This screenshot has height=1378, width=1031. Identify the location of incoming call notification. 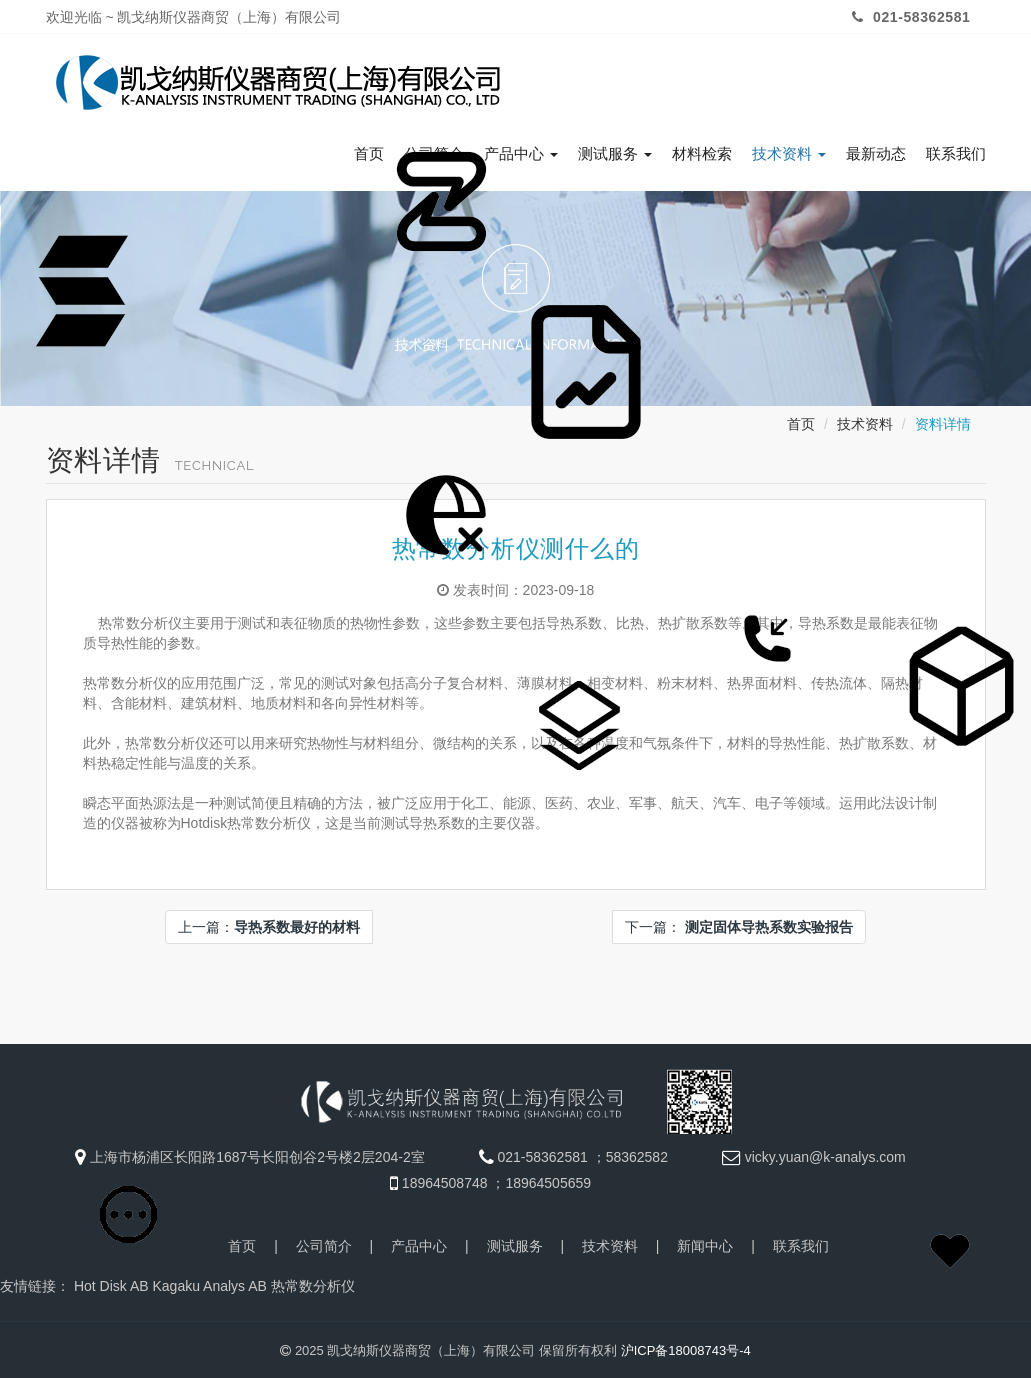
(767, 638).